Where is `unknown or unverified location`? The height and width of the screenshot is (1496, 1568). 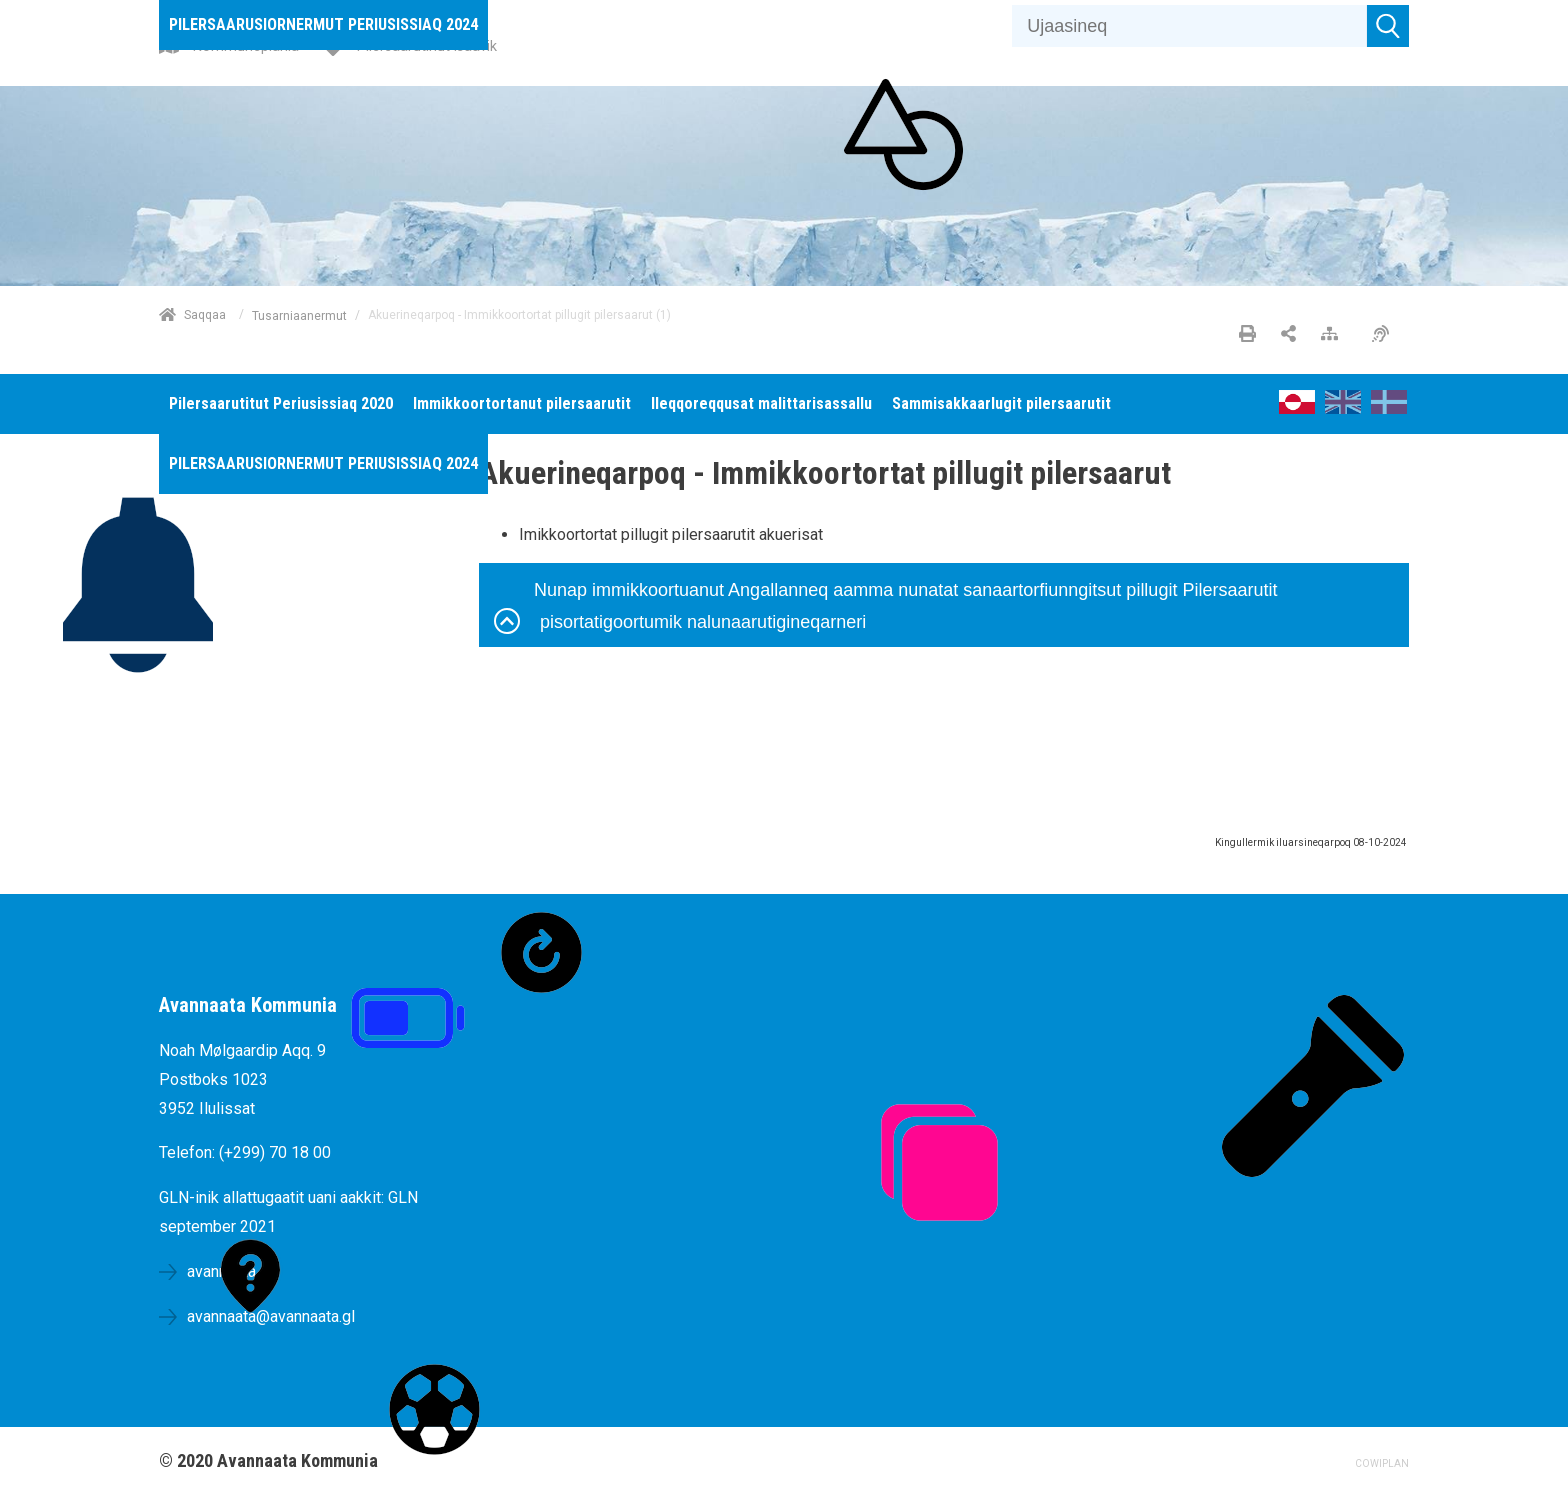
unknown or unverified location is located at coordinates (250, 1276).